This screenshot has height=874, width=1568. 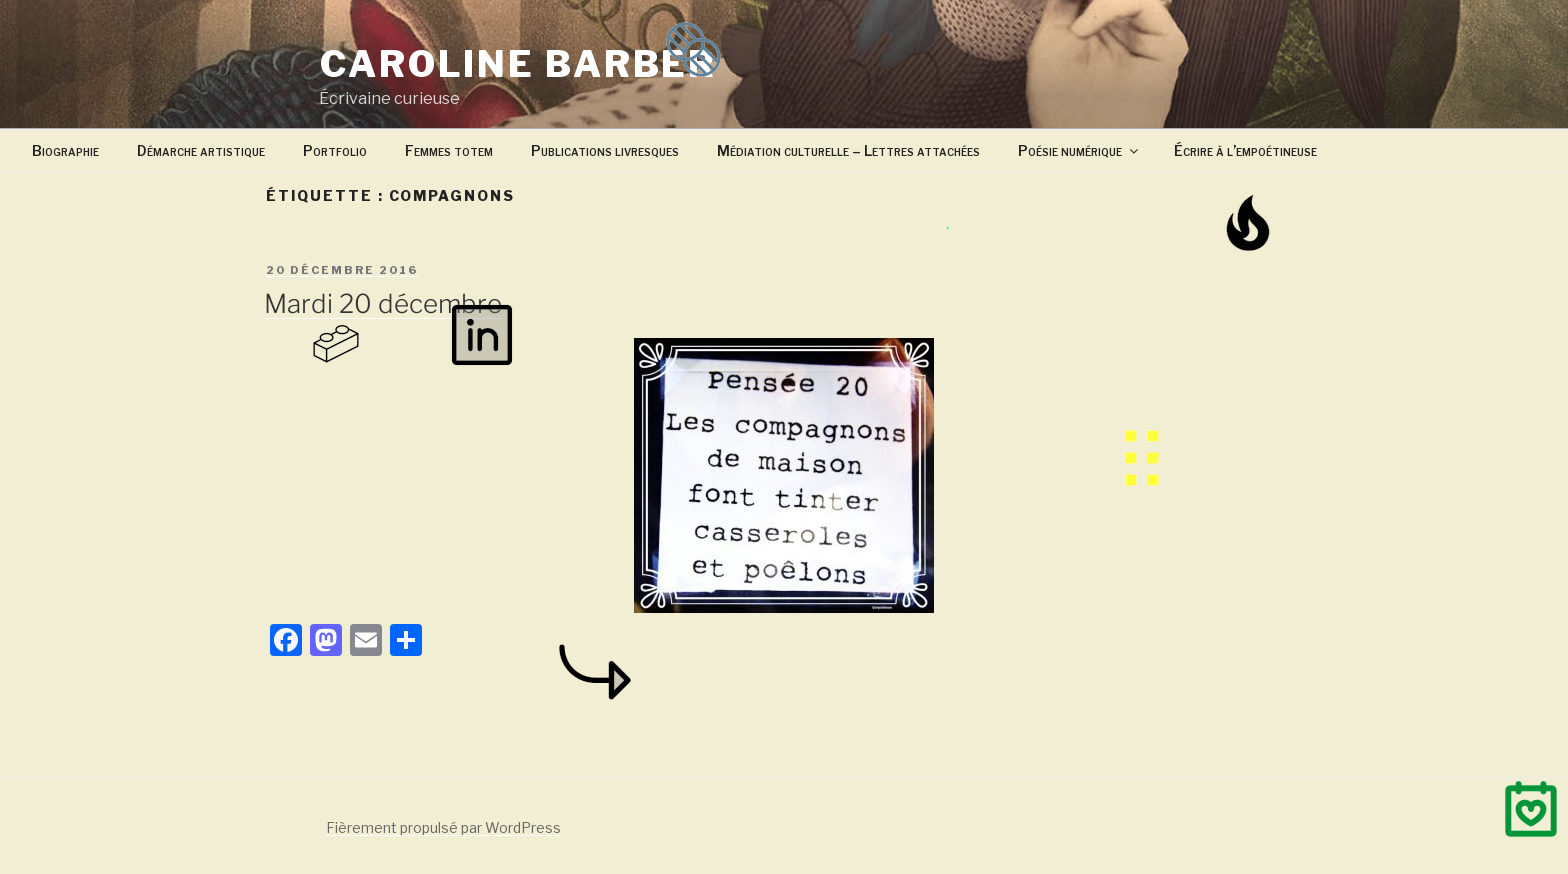 What do you see at coordinates (958, 220) in the screenshot?
I see `indicates no cellular signal available` at bounding box center [958, 220].